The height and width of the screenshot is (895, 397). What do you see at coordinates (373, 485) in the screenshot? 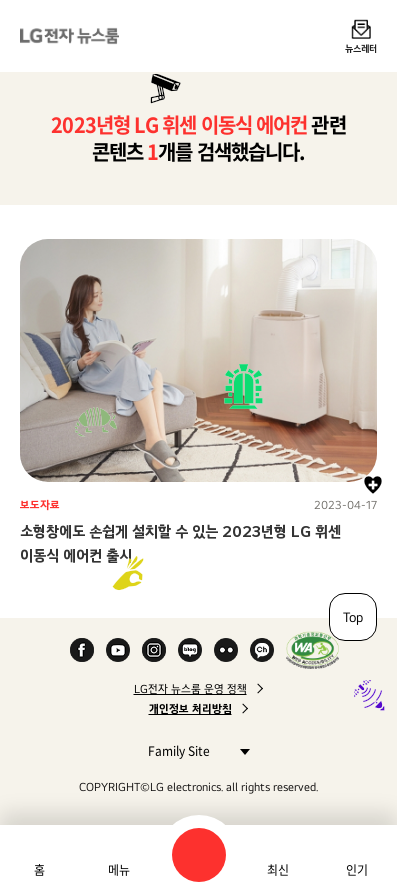
I see `add to favorites` at bounding box center [373, 485].